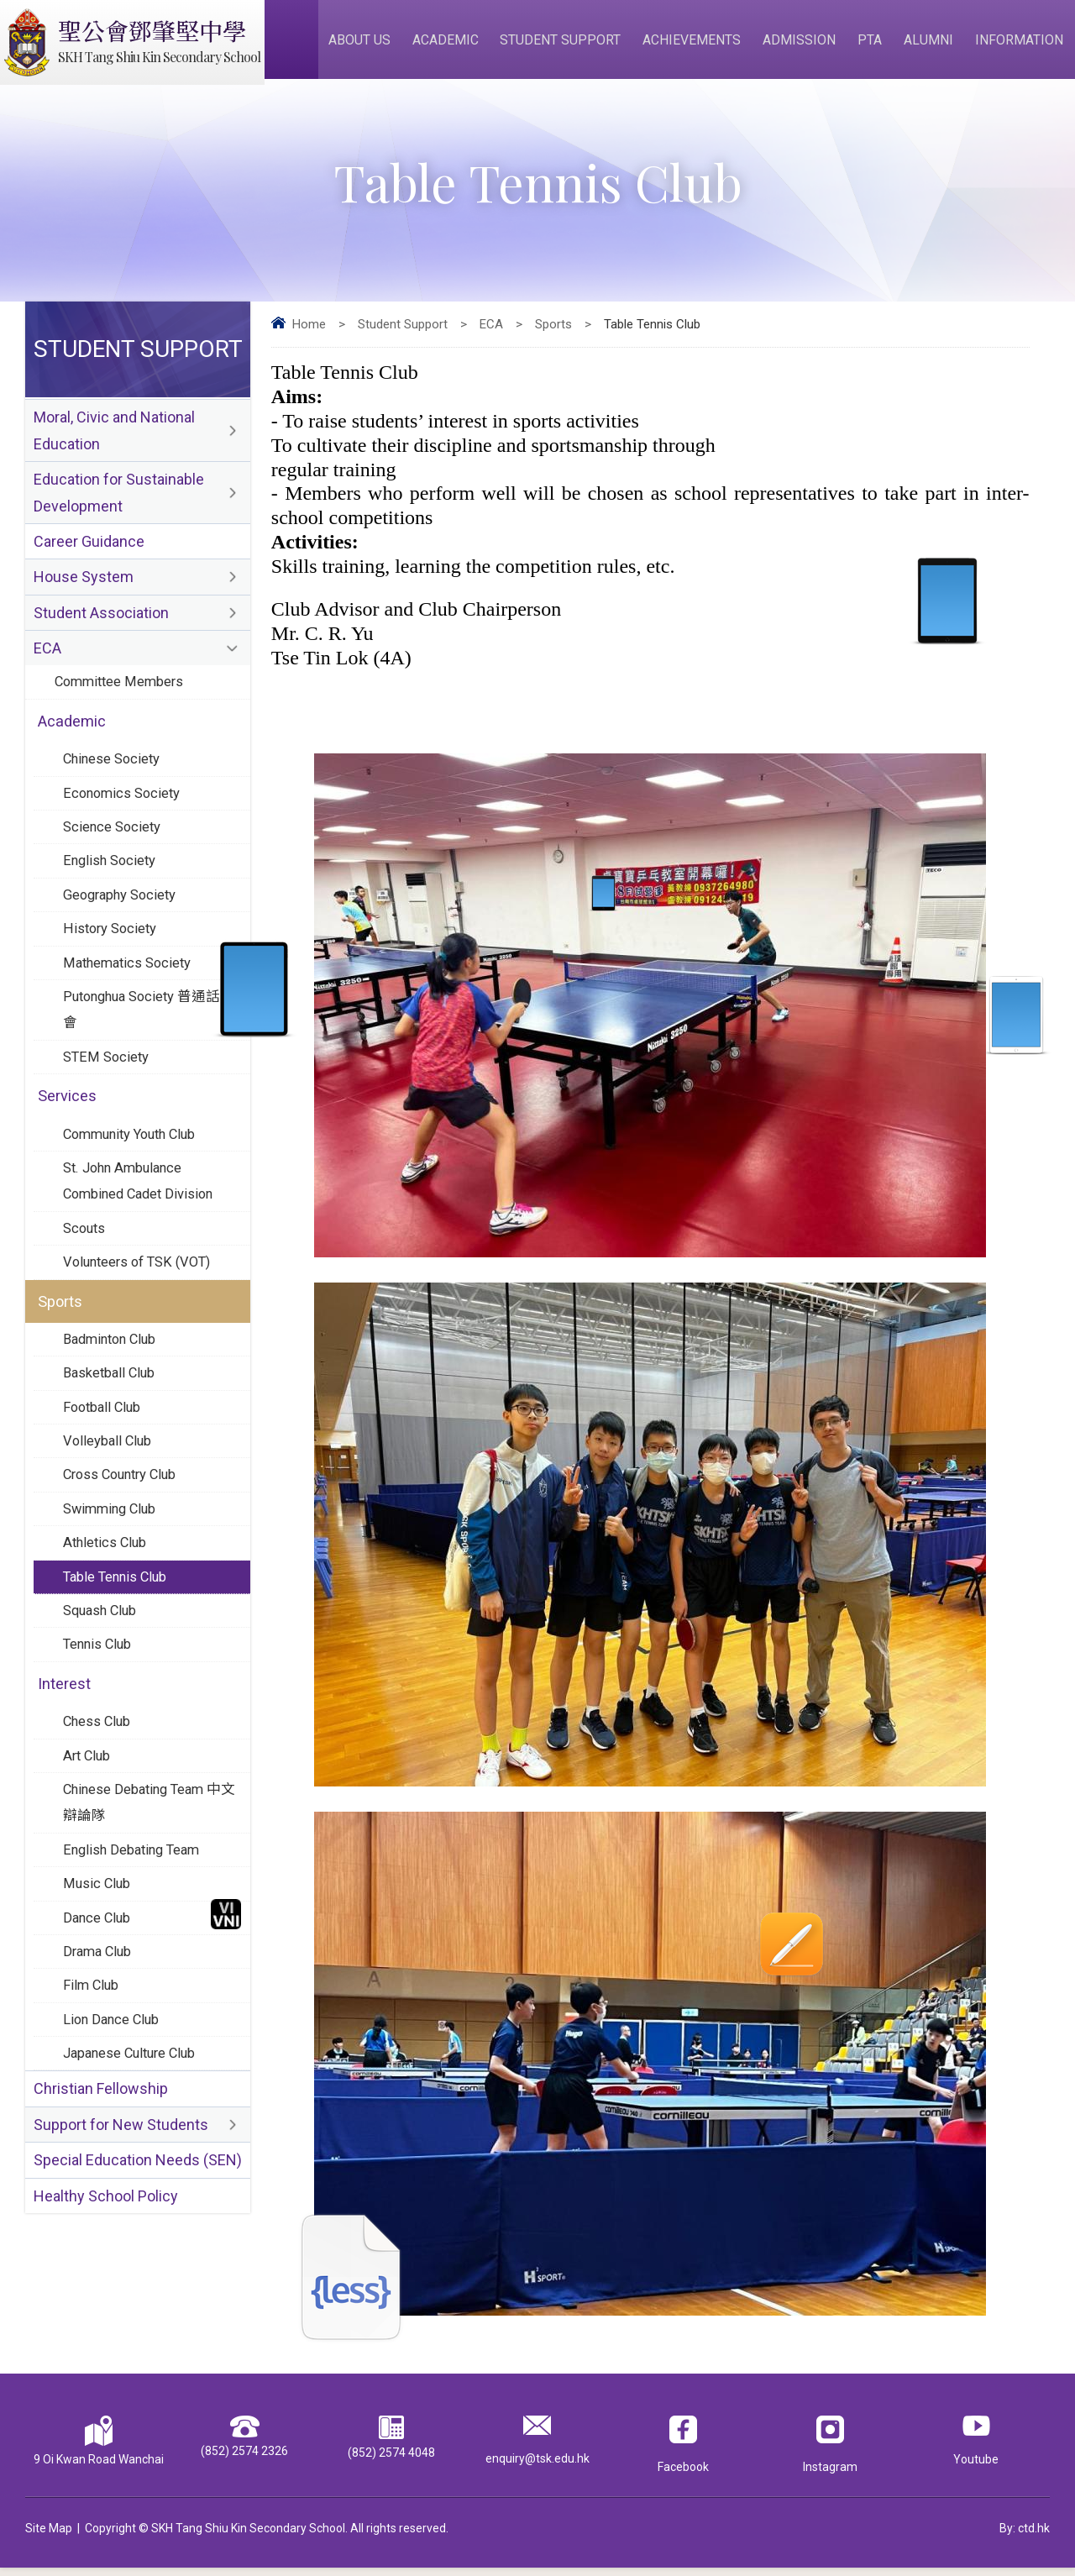  I want to click on iPad with cellular connectivity, so click(947, 601).